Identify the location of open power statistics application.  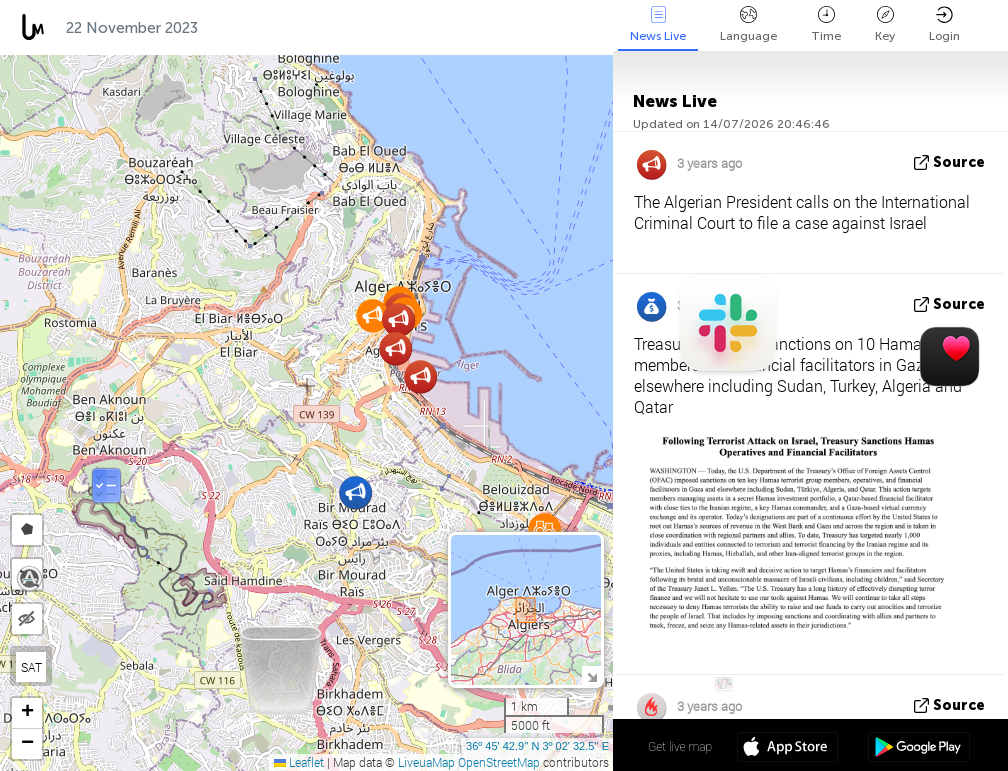
(724, 684).